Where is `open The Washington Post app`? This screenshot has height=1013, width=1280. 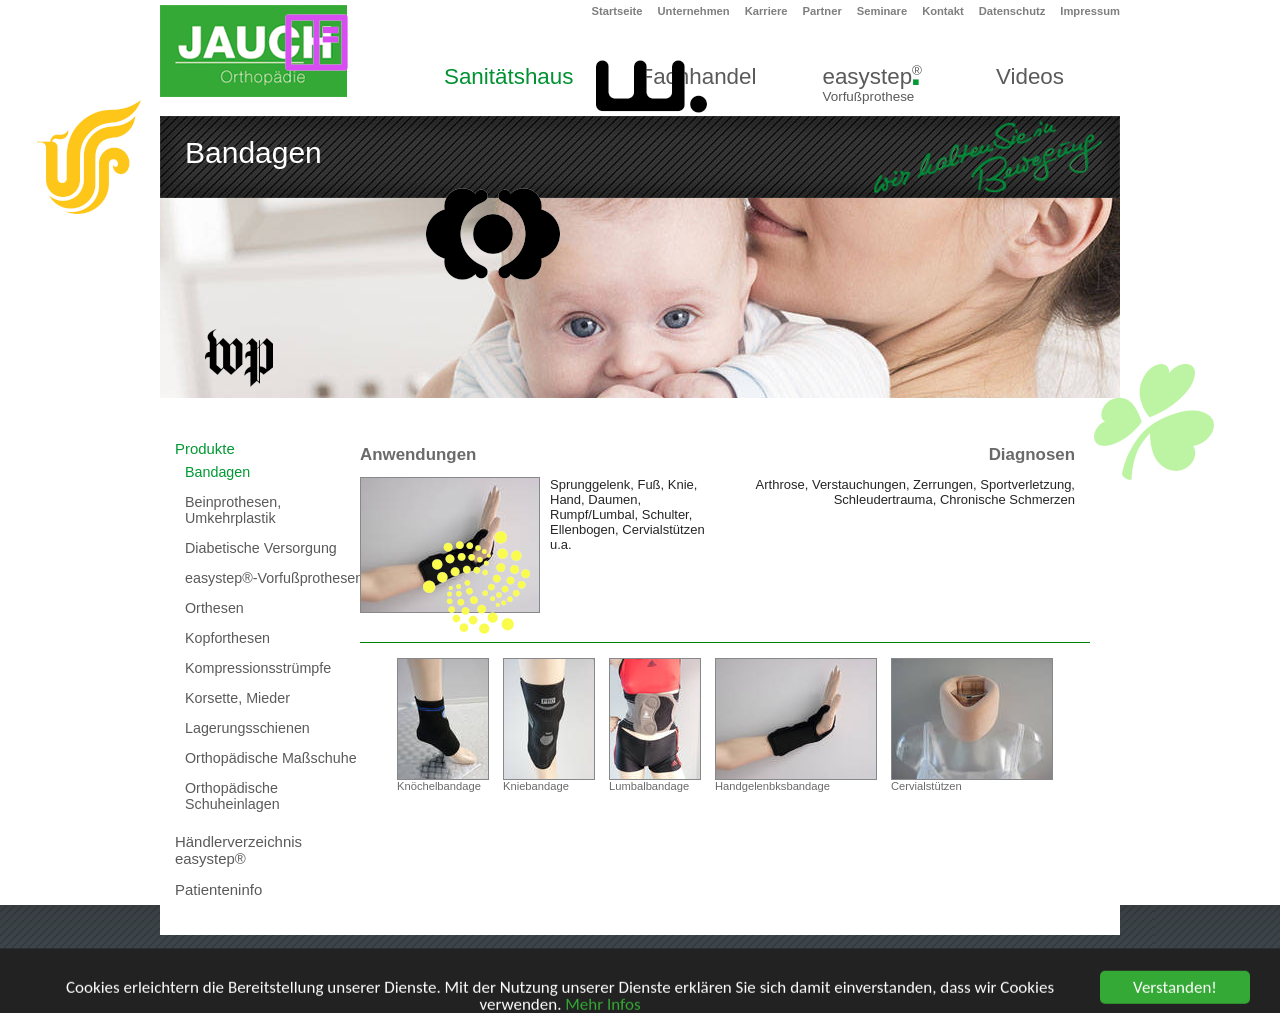
open The Washington Post app is located at coordinates (239, 358).